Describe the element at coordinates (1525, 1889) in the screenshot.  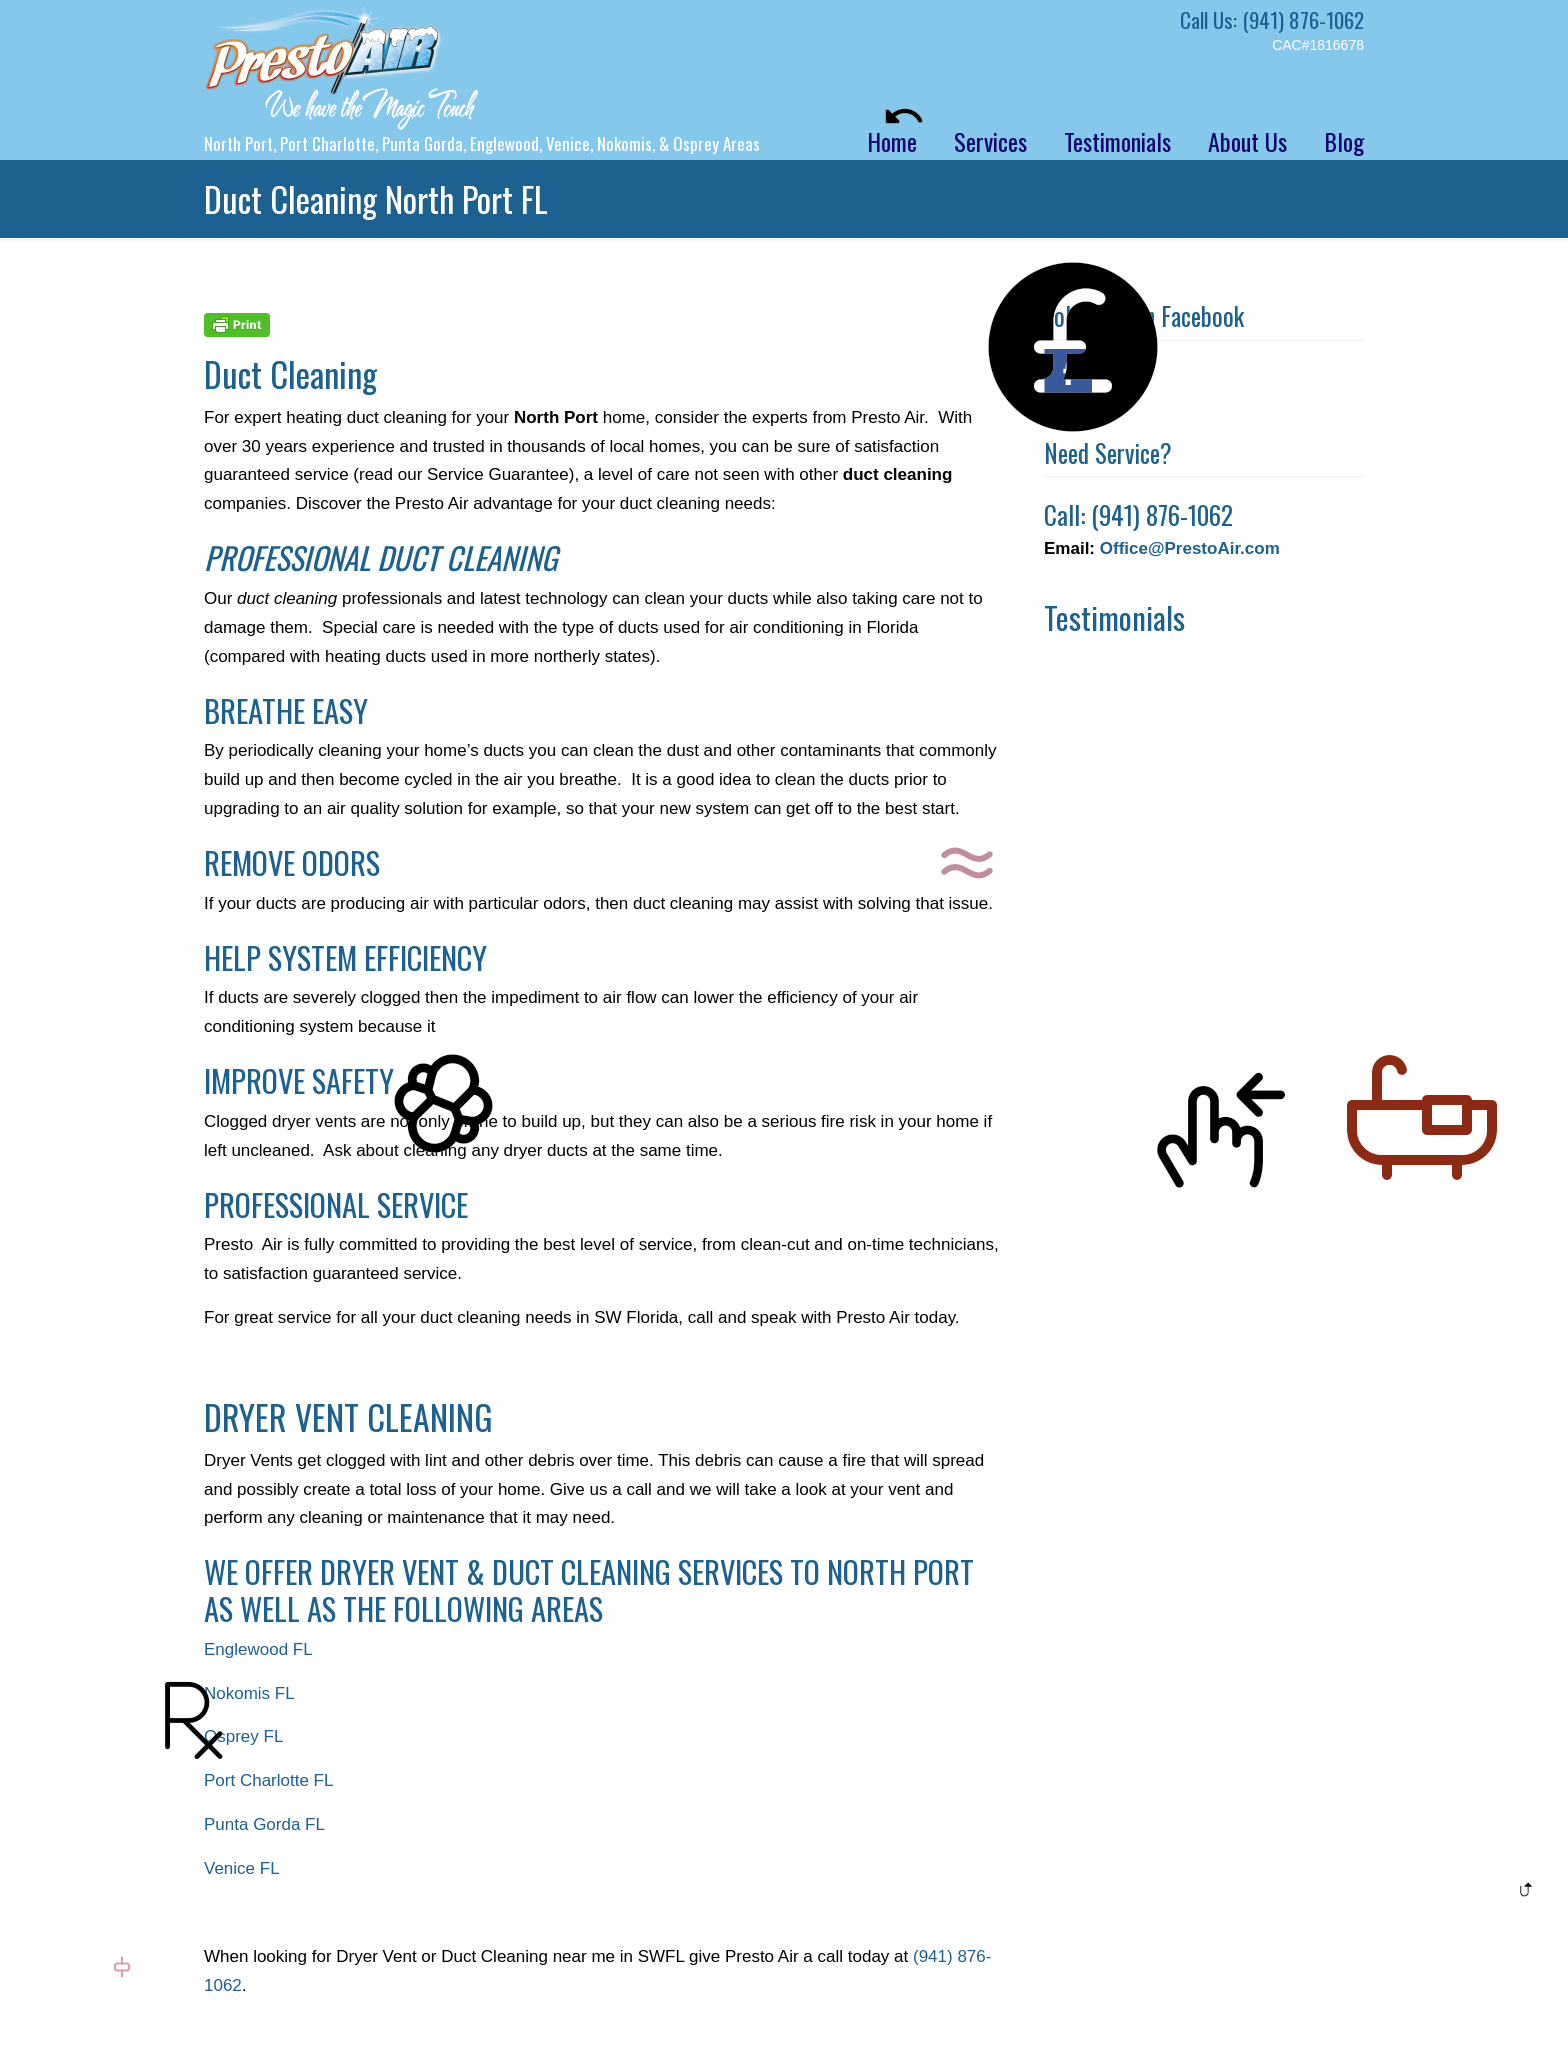
I see `redo or repeat last action` at that location.